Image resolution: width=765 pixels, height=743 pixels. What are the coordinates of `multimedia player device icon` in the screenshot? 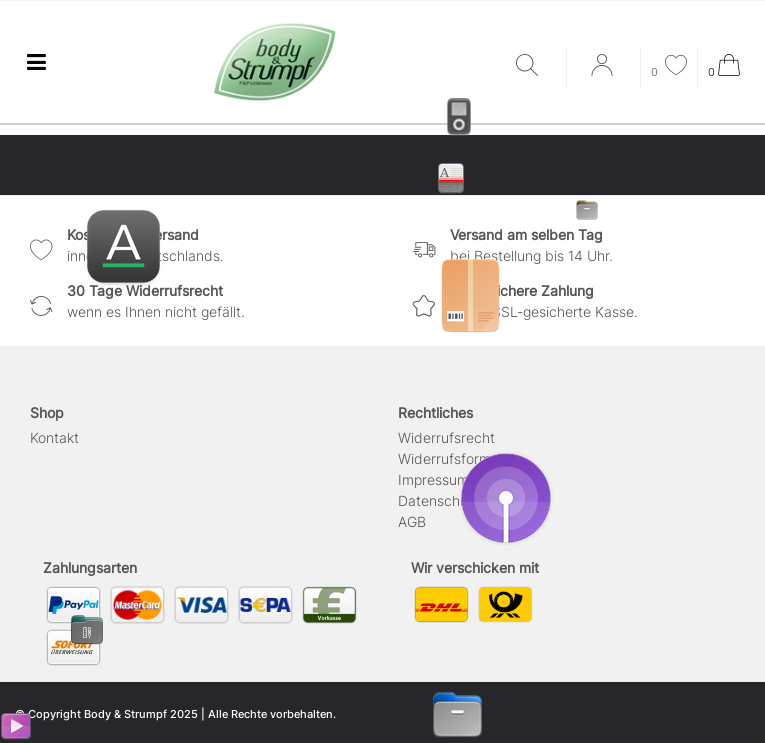 It's located at (459, 117).